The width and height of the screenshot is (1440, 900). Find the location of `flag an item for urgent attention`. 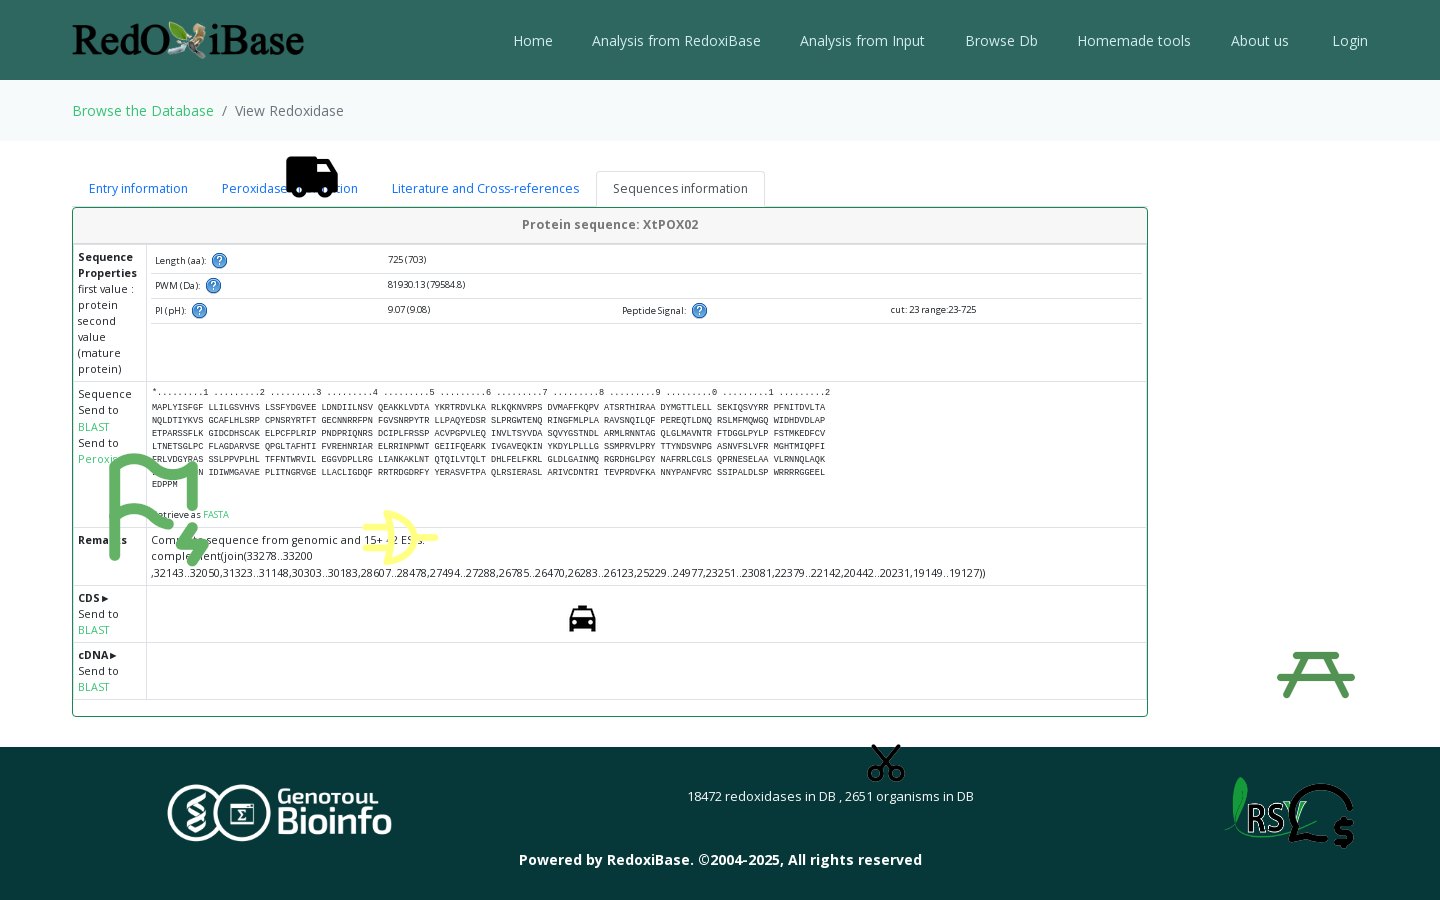

flag an item for urgent attention is located at coordinates (153, 505).